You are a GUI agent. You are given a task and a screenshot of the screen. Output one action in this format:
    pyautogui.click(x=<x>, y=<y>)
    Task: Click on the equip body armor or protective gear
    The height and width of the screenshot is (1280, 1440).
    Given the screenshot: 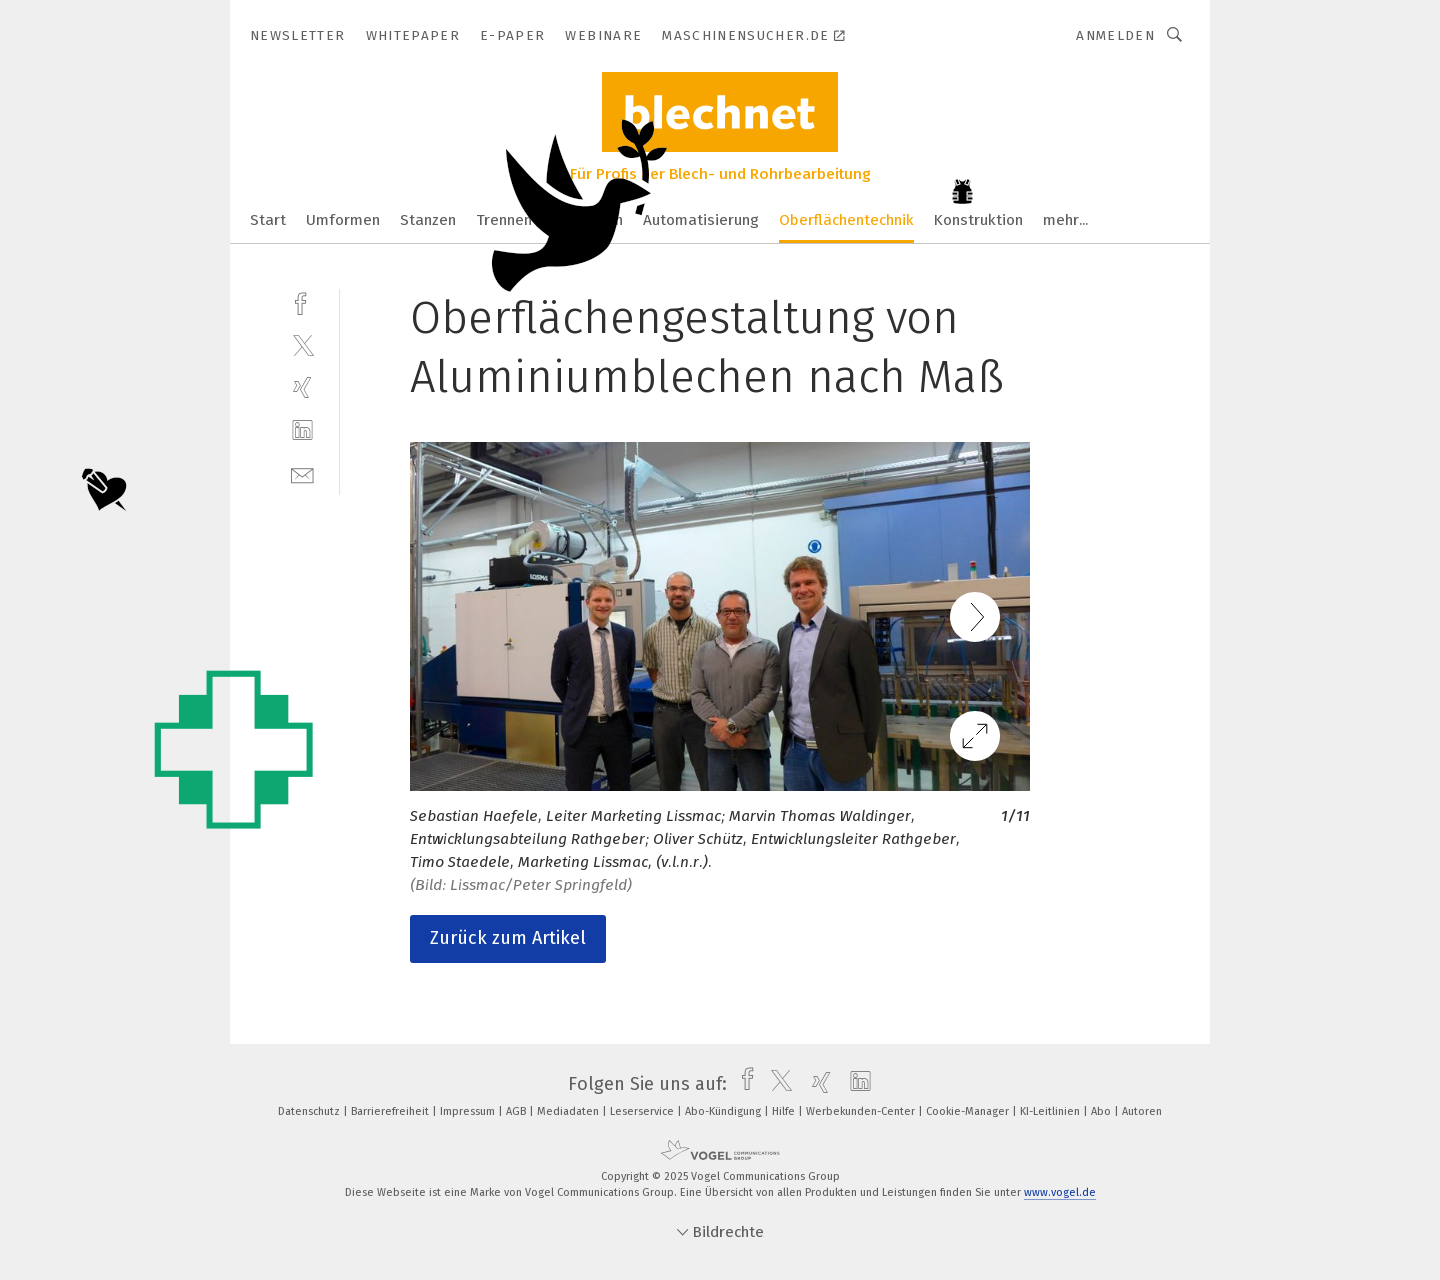 What is the action you would take?
    pyautogui.click(x=962, y=191)
    